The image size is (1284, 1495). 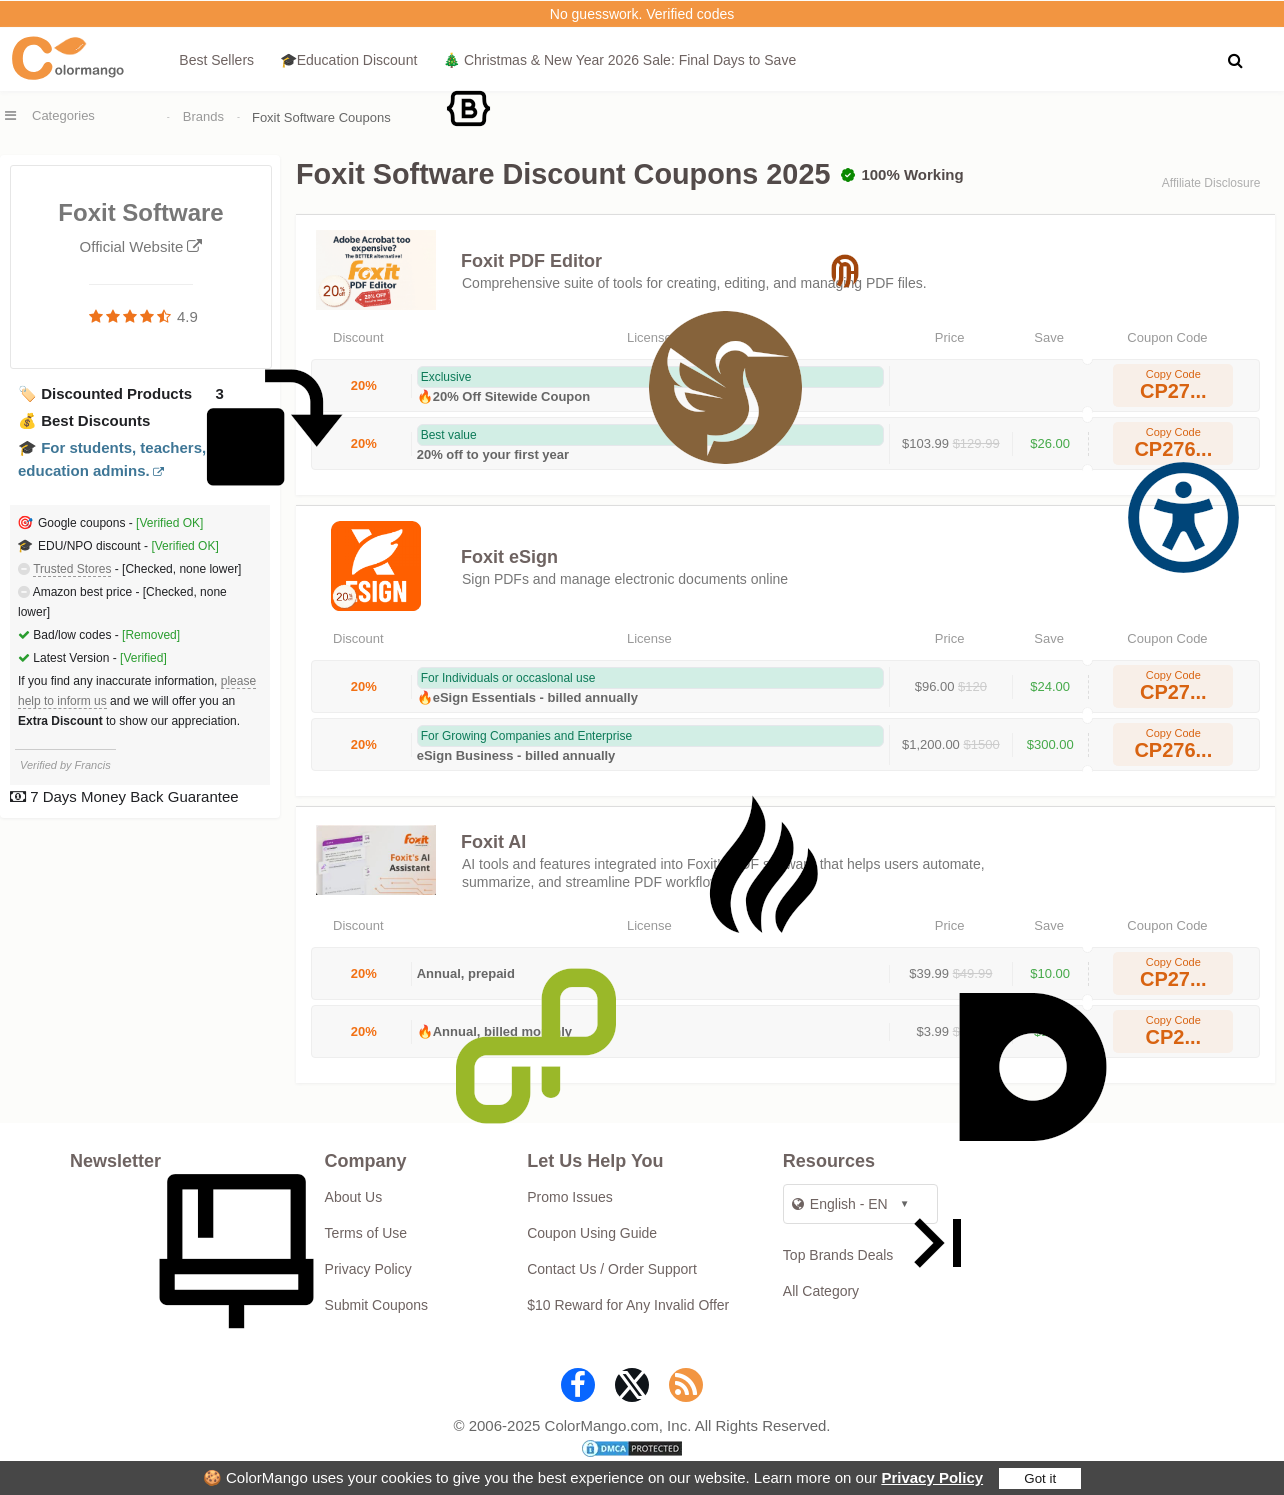 I want to click on bootstrap framework logo, so click(x=468, y=108).